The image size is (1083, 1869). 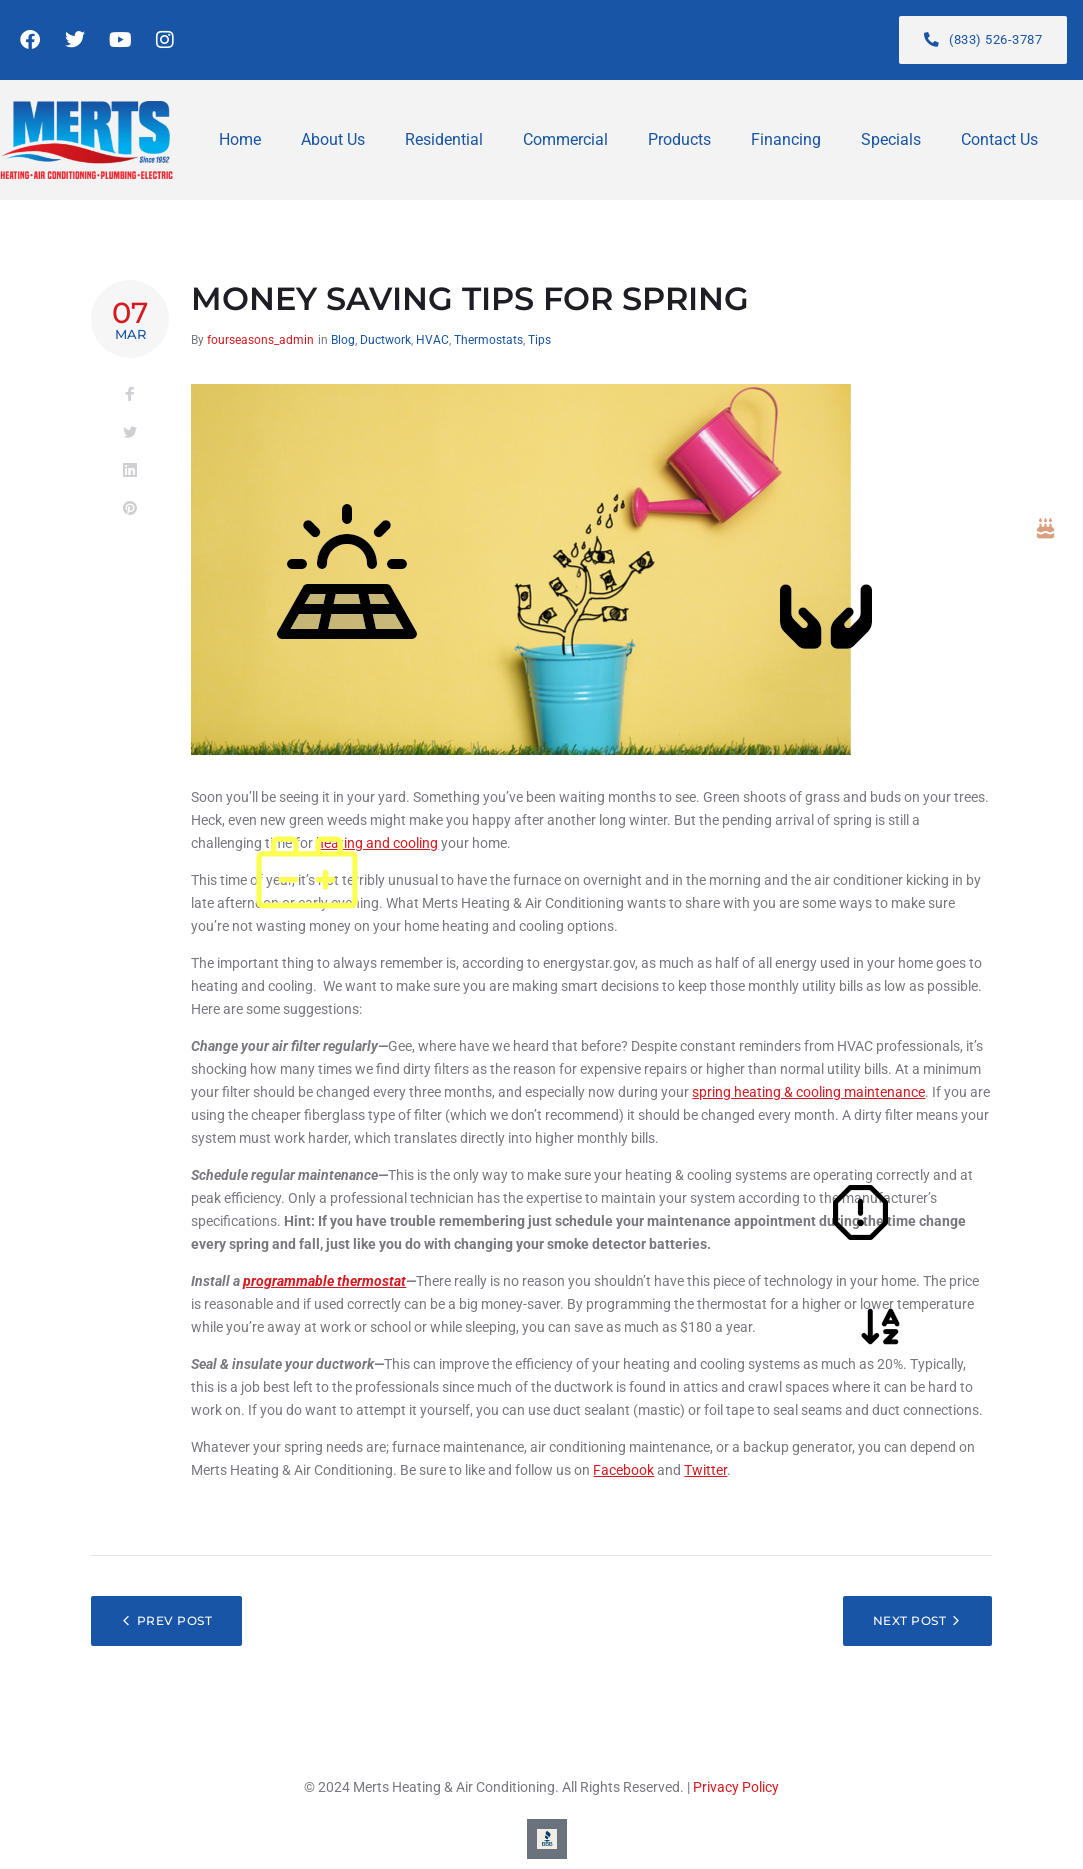 What do you see at coordinates (347, 579) in the screenshot?
I see `access solar energy settings` at bounding box center [347, 579].